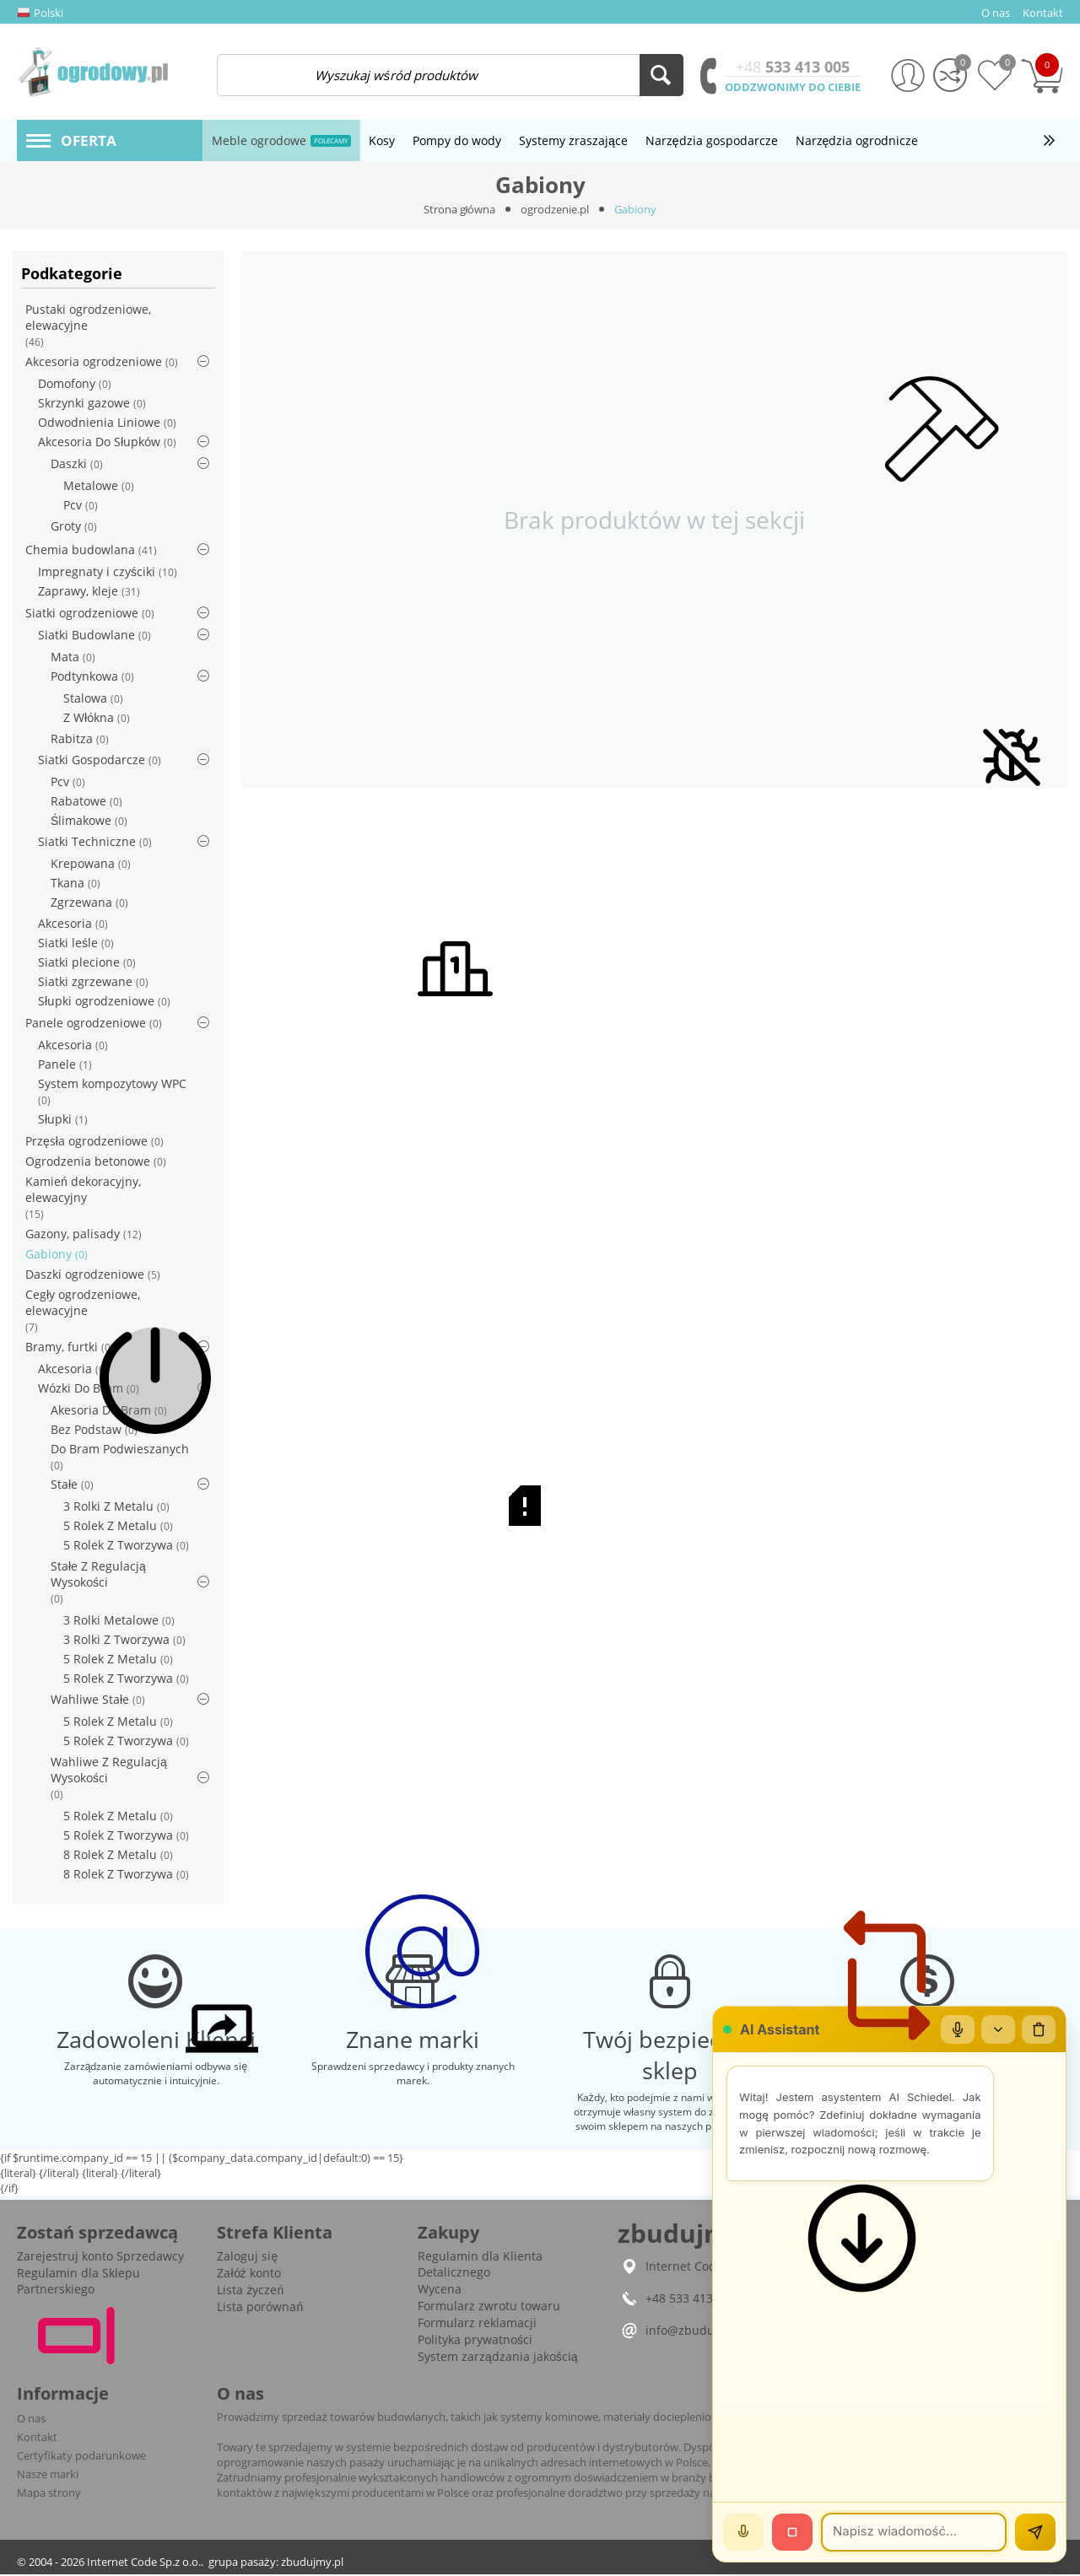  I want to click on turn device on or off, so click(155, 1378).